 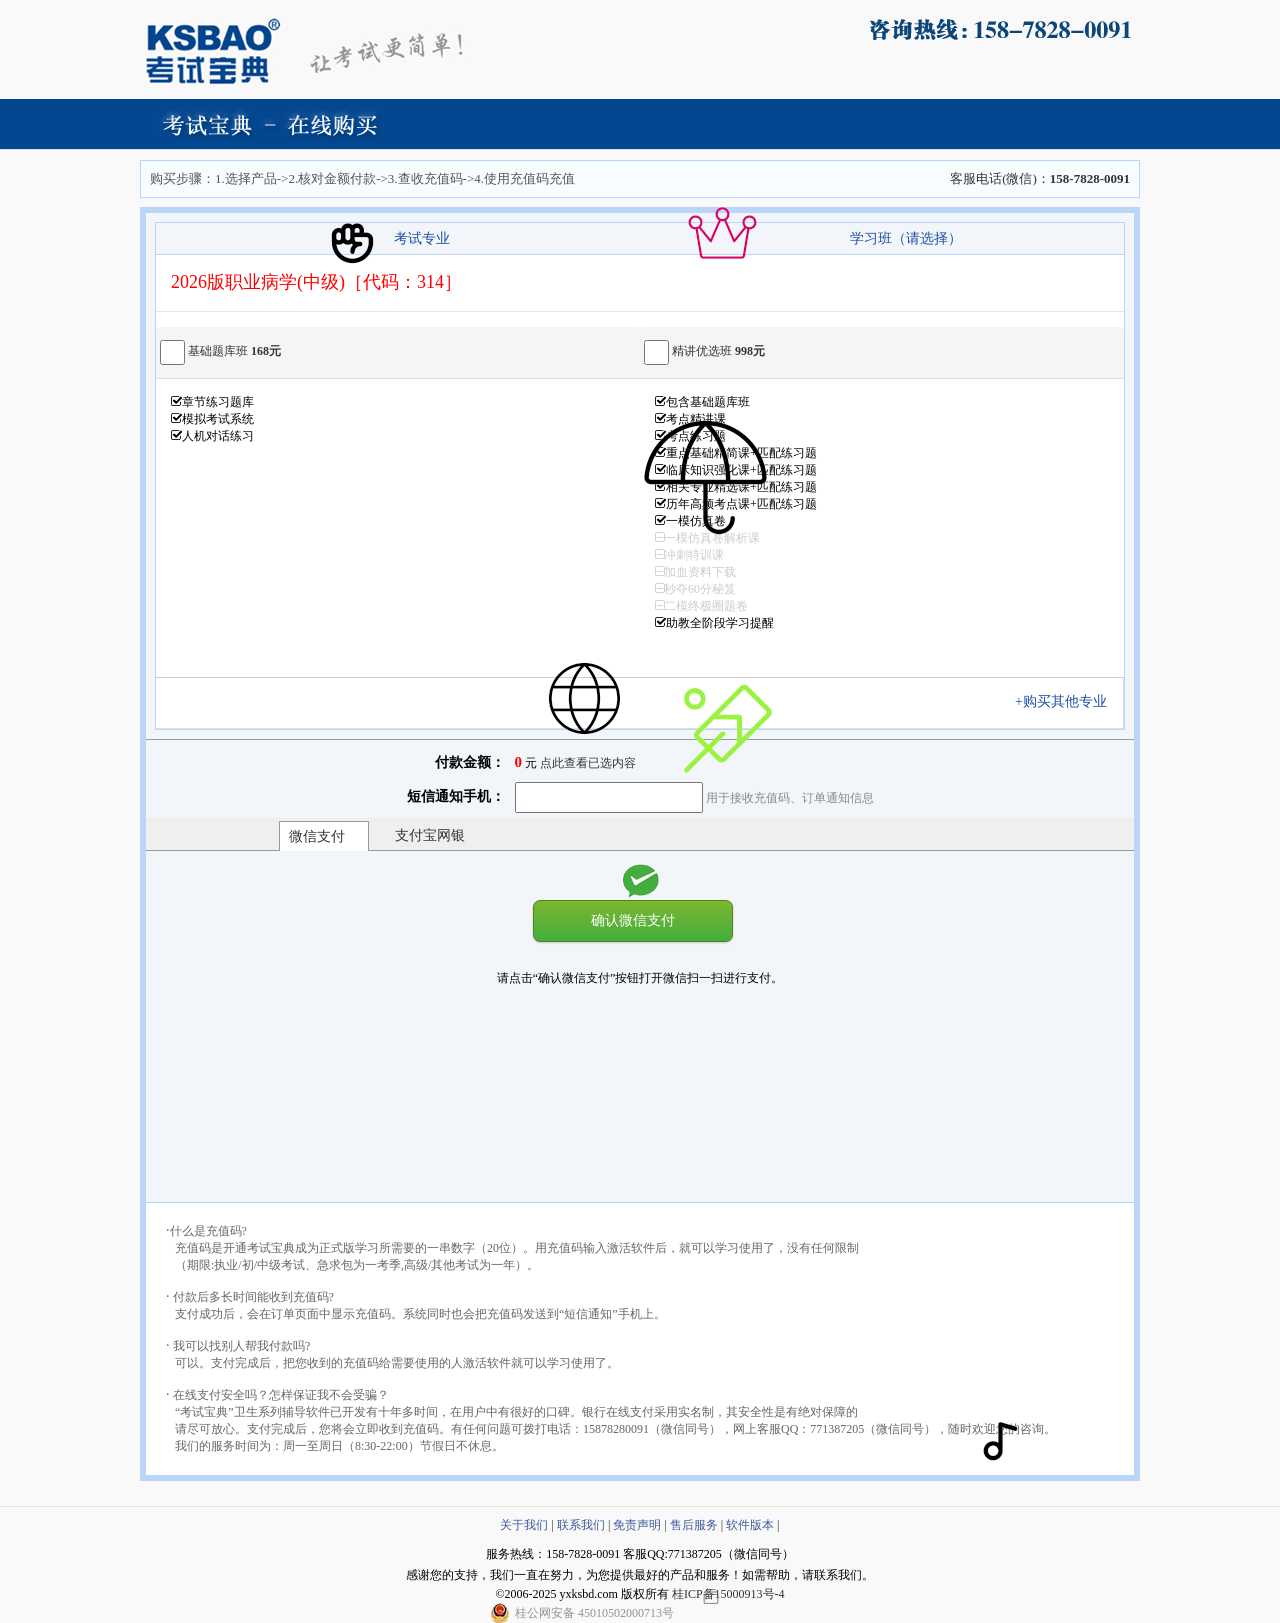 I want to click on view weather protection or rain forecast, so click(x=705, y=477).